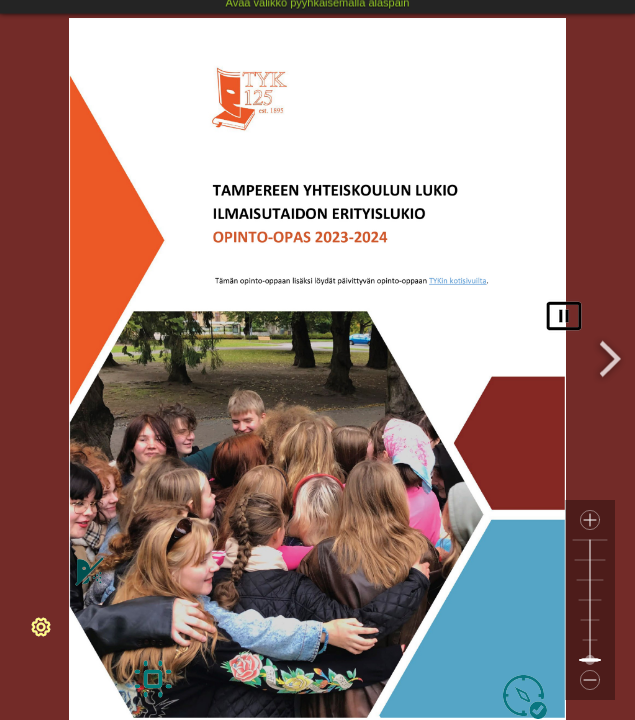 The image size is (635, 720). Describe the element at coordinates (89, 571) in the screenshot. I see `indicates coughing is prohibited in this area` at that location.